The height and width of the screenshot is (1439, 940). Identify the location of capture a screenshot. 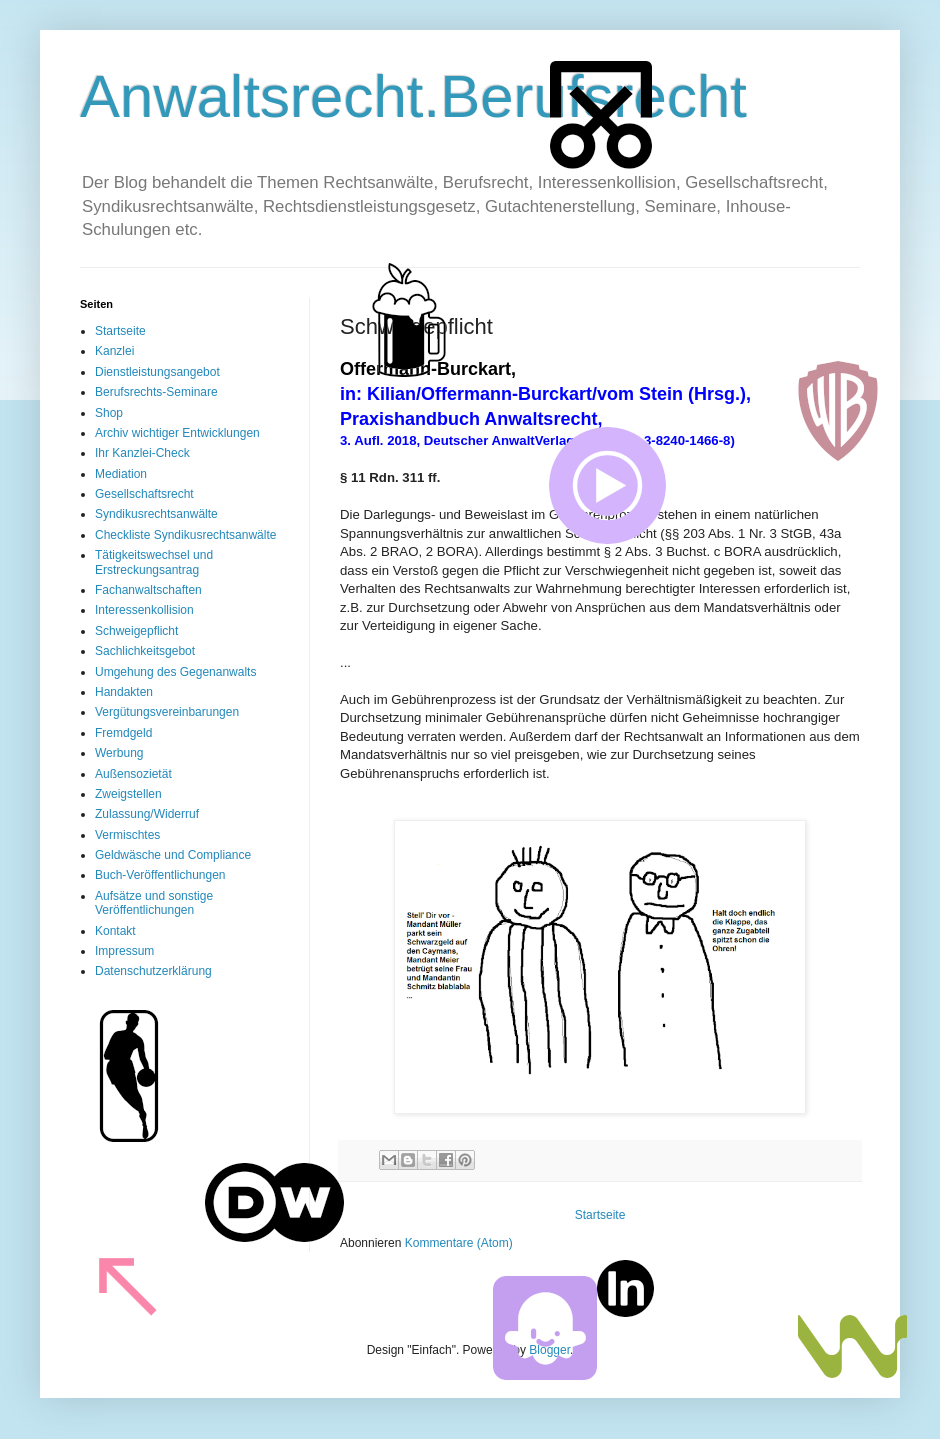
(601, 112).